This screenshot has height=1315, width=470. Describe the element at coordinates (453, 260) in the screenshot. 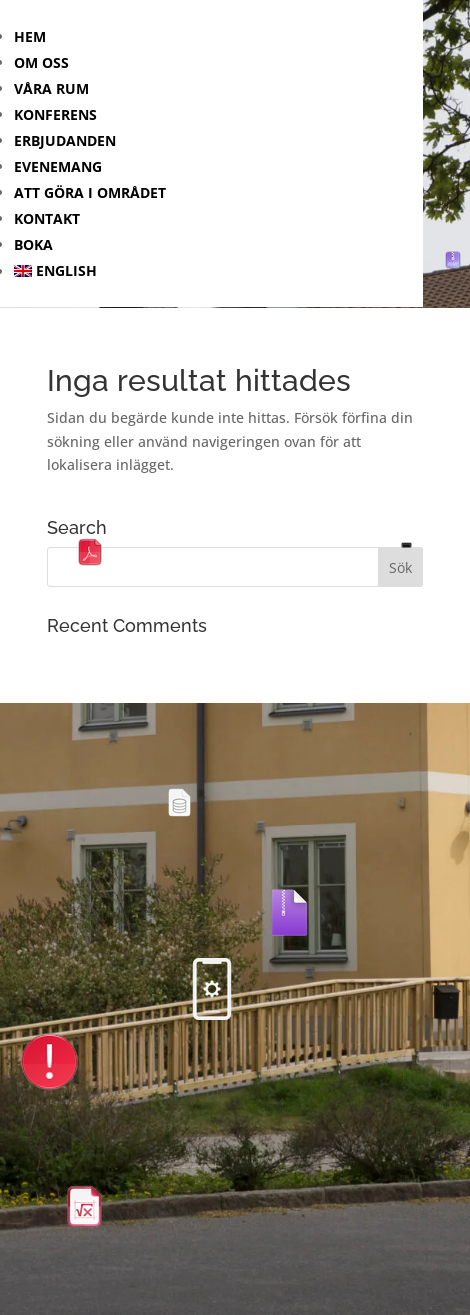

I see `a compressed RAR archive file` at that location.